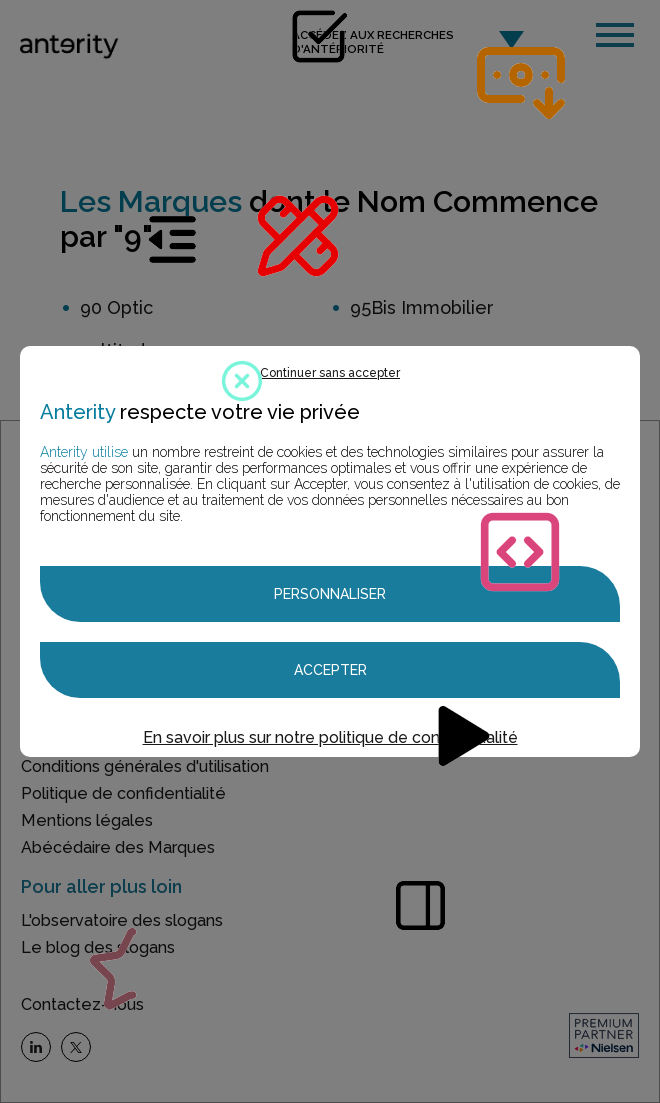 The width and height of the screenshot is (660, 1103). I want to click on close or dismiss a dialog, so click(242, 381).